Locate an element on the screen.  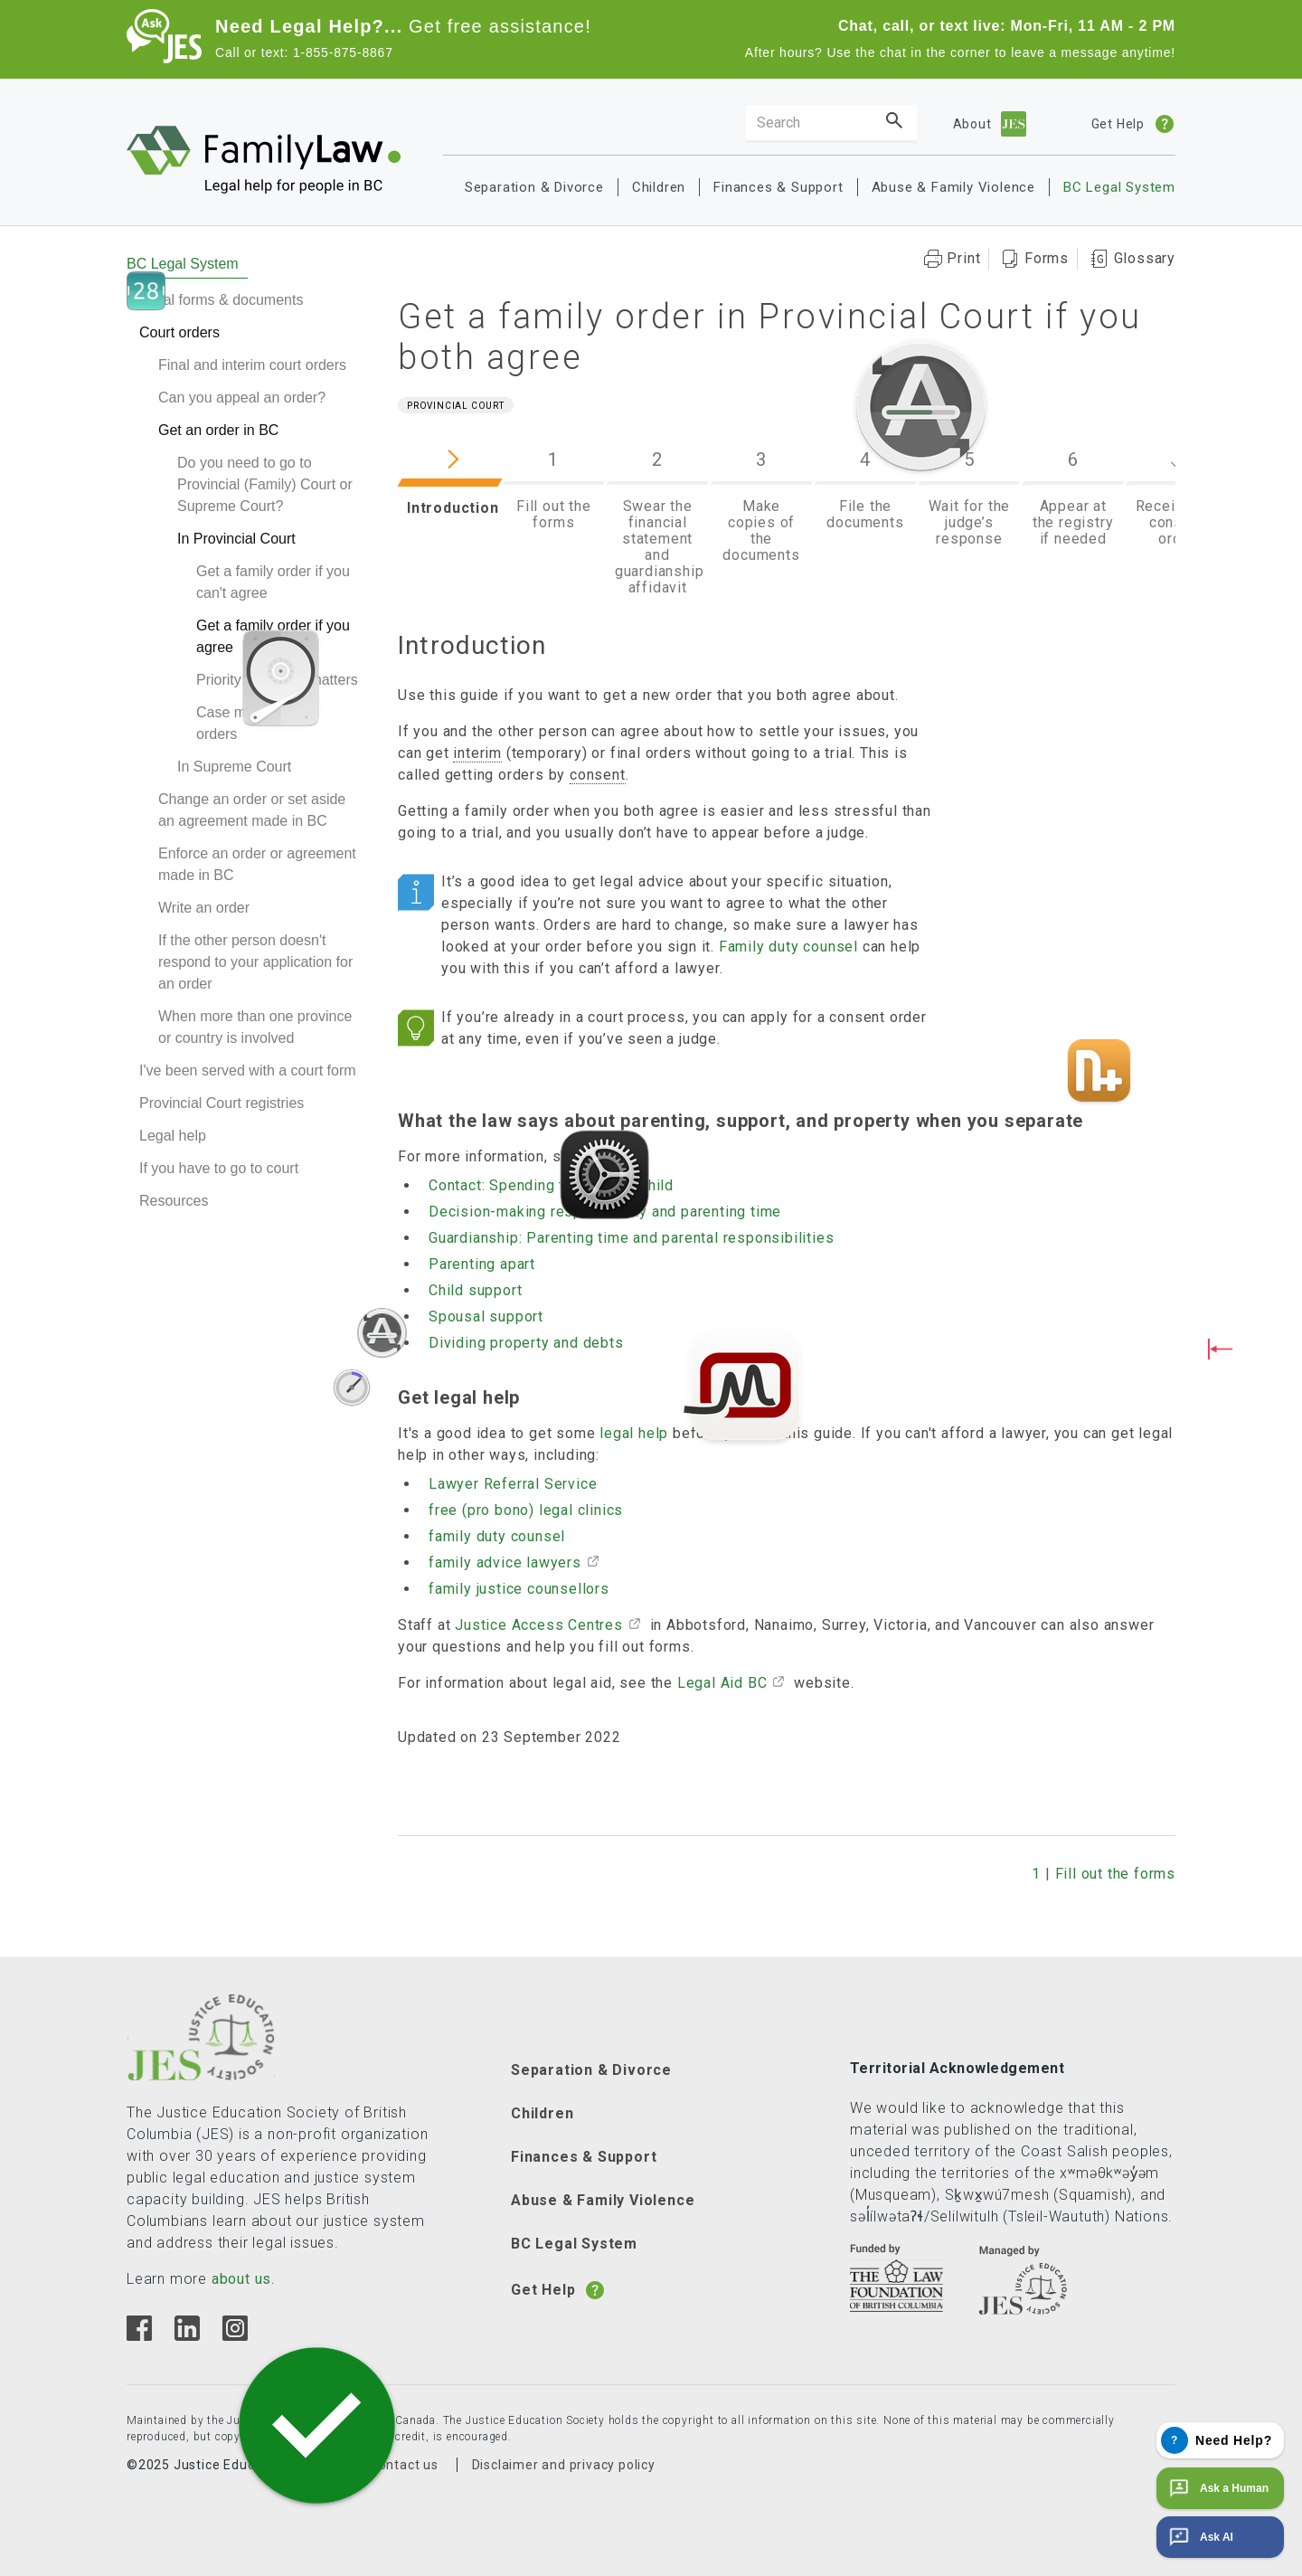
check for available system updates is located at coordinates (920, 406).